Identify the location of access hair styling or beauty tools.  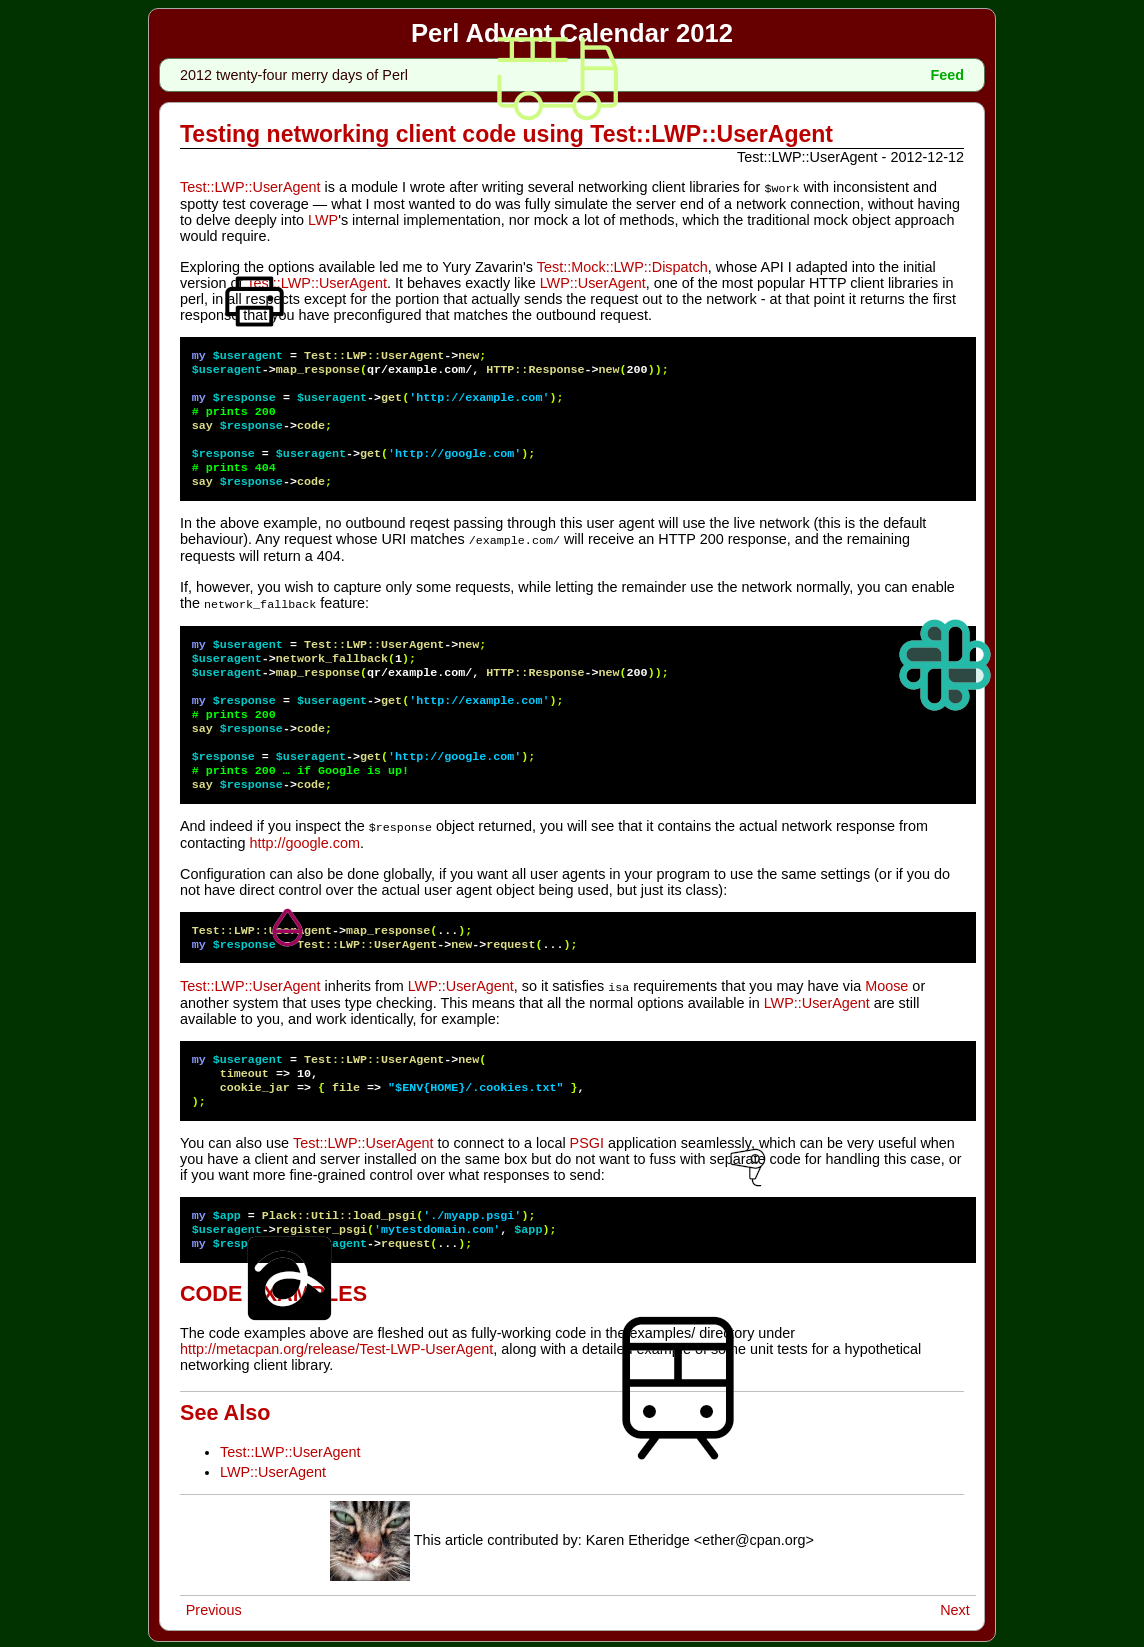
(748, 1165).